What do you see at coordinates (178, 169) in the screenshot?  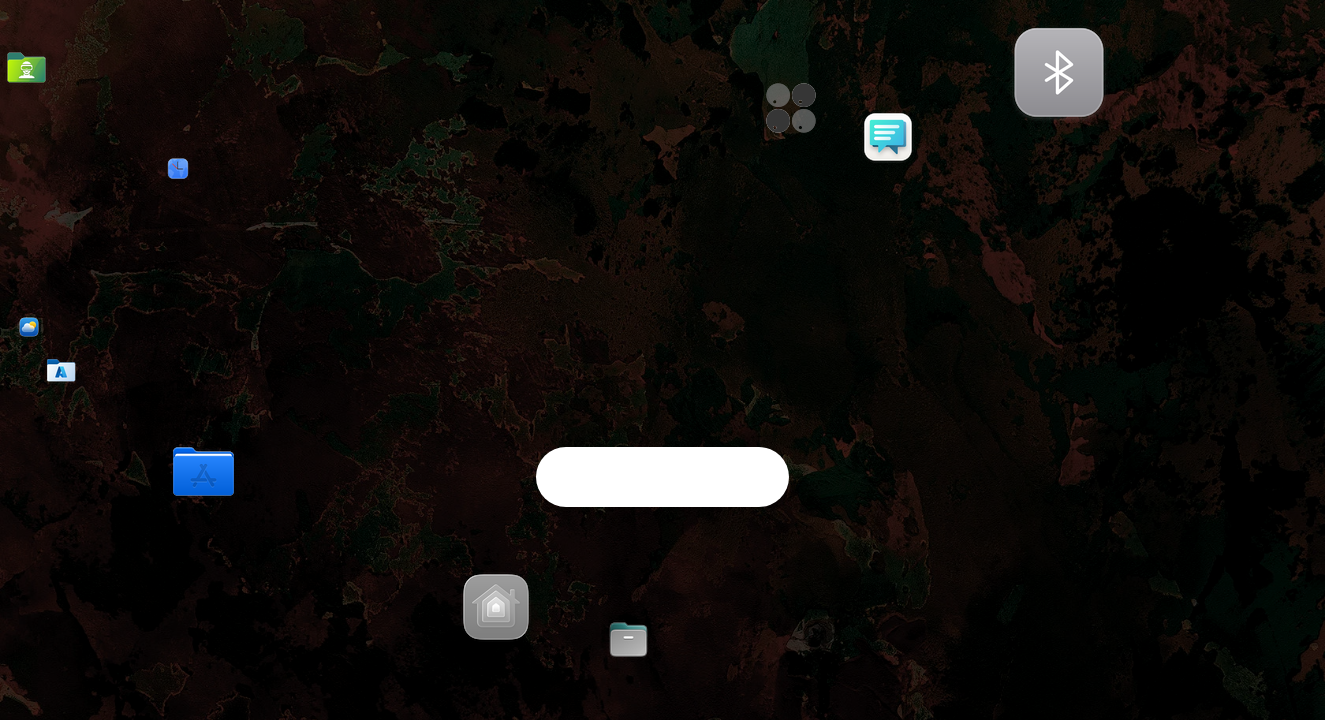 I see `configure network time protocol settings` at bounding box center [178, 169].